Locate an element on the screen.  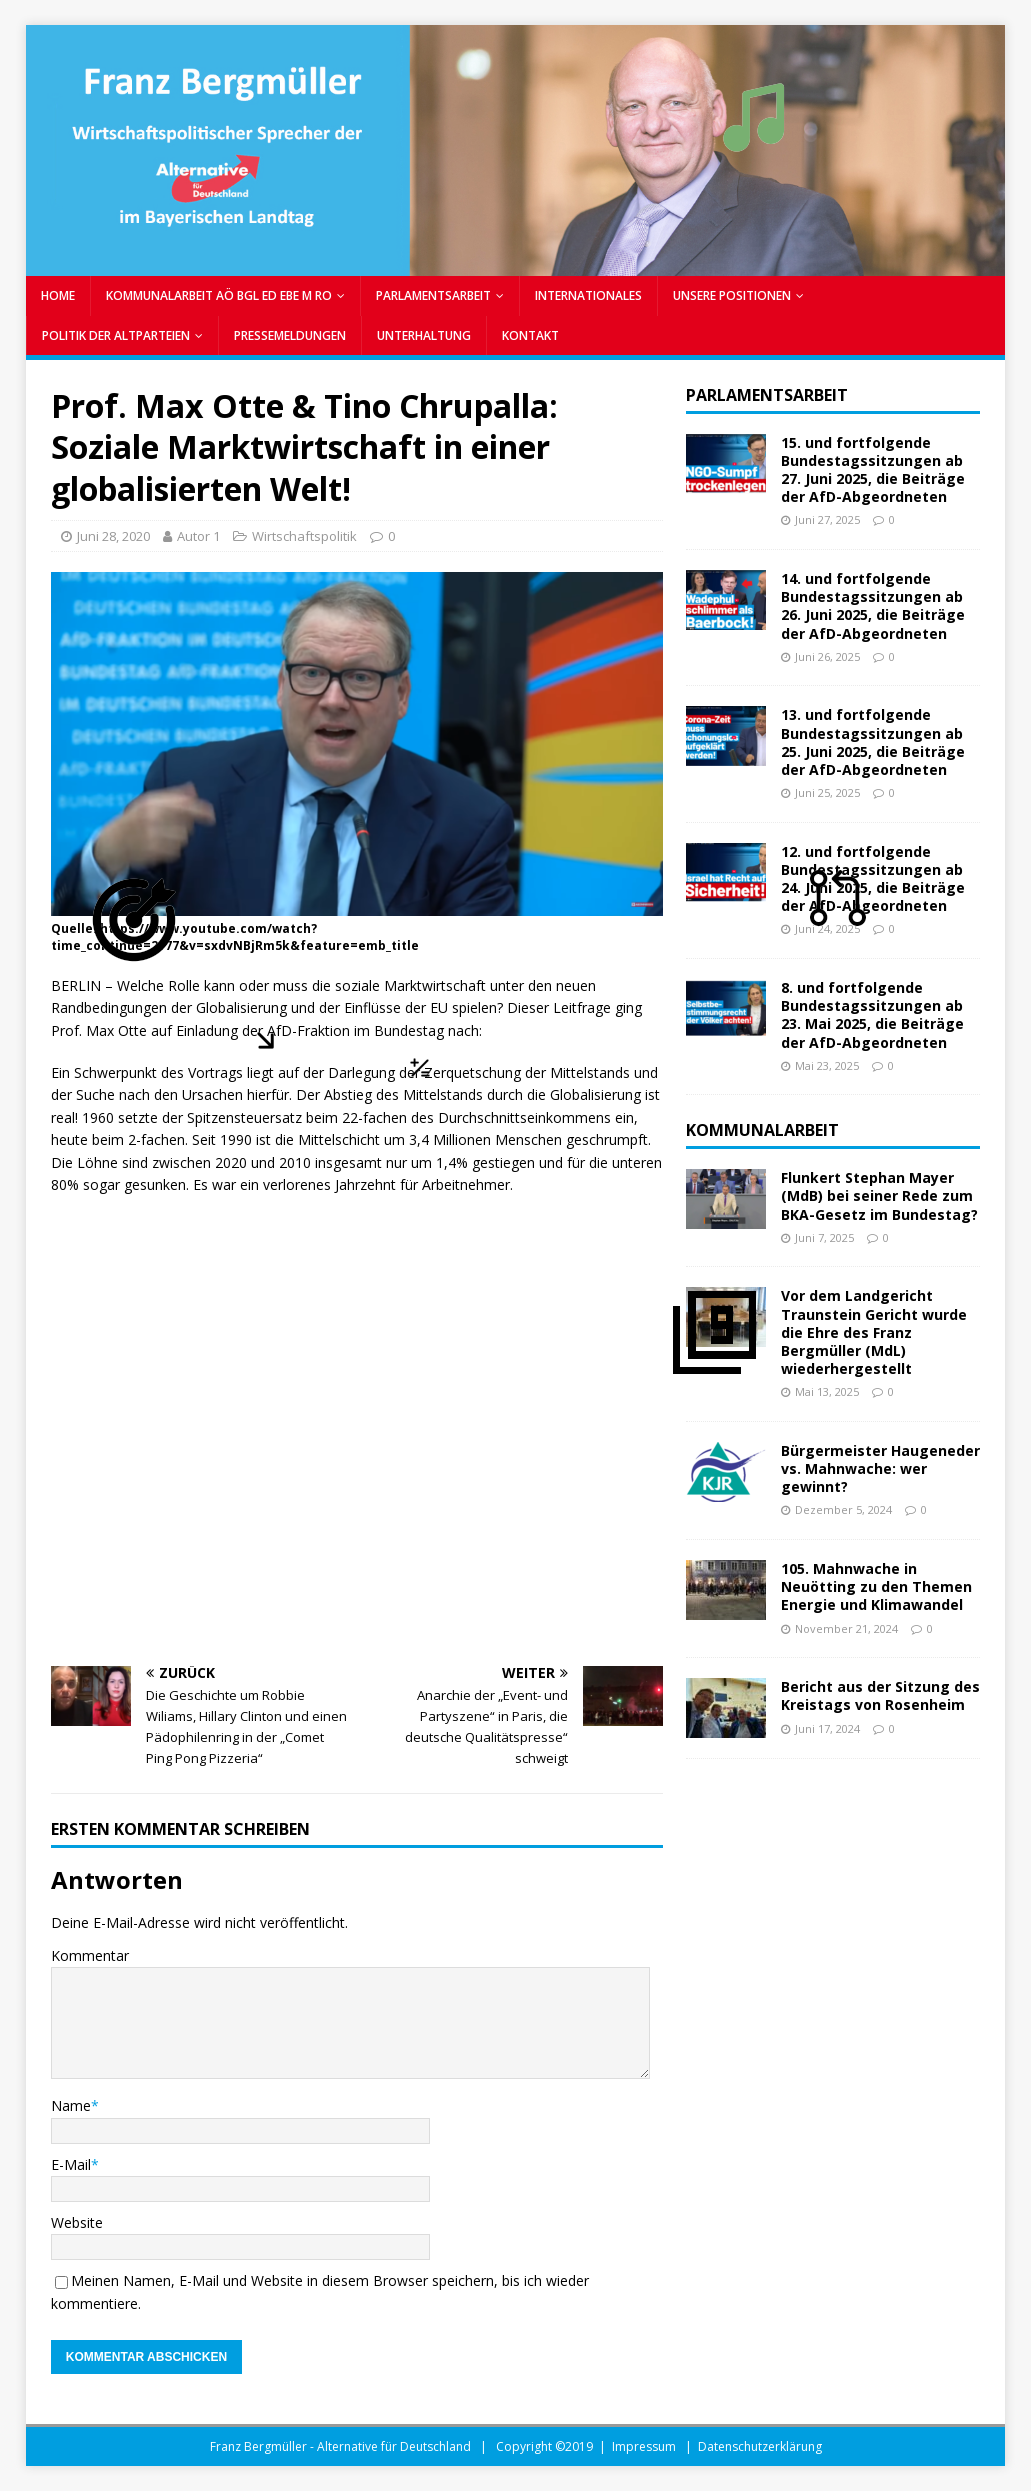
toggle between addition and equals operations is located at coordinates (420, 1068).